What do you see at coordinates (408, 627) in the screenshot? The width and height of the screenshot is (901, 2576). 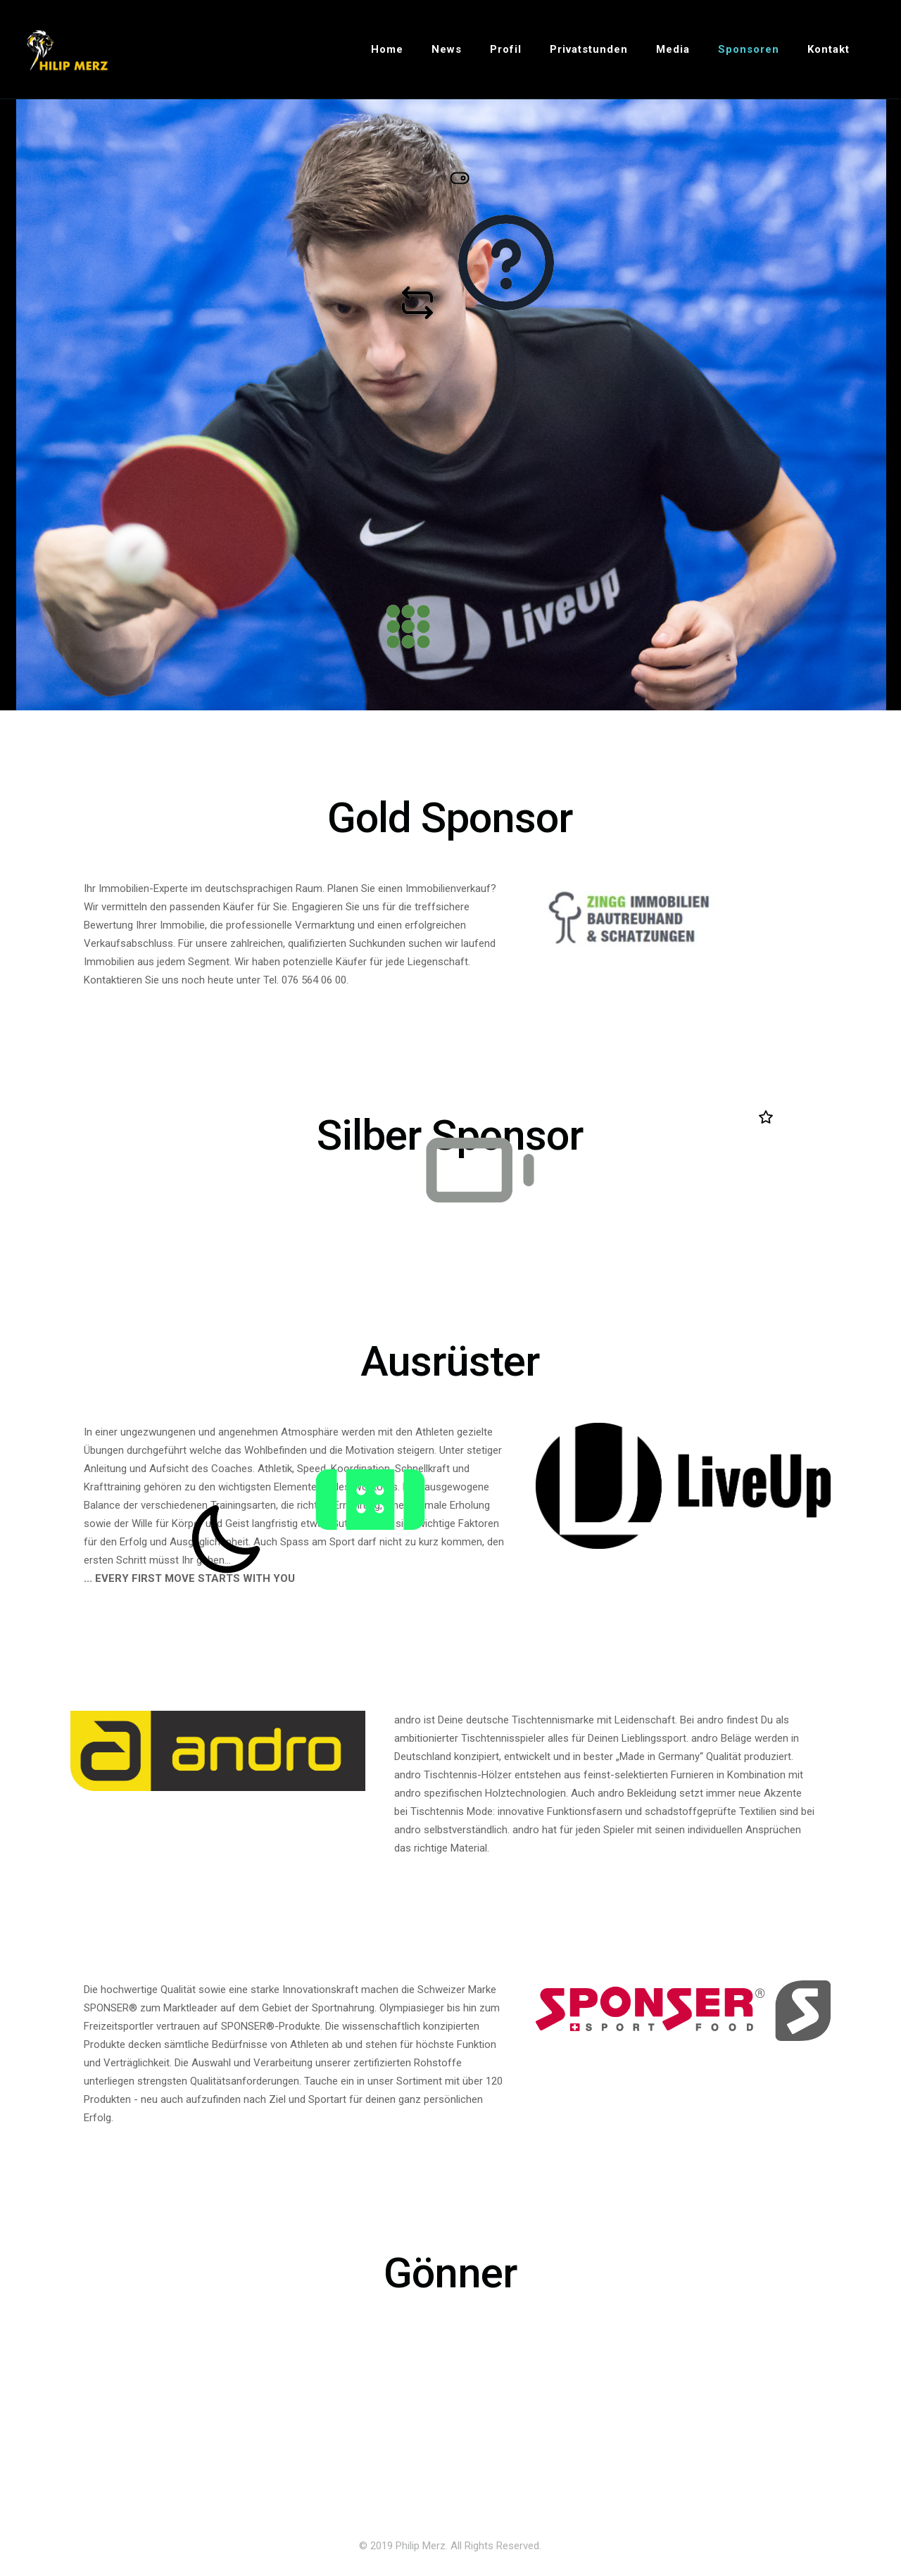 I see `open the dial pad or number input` at bounding box center [408, 627].